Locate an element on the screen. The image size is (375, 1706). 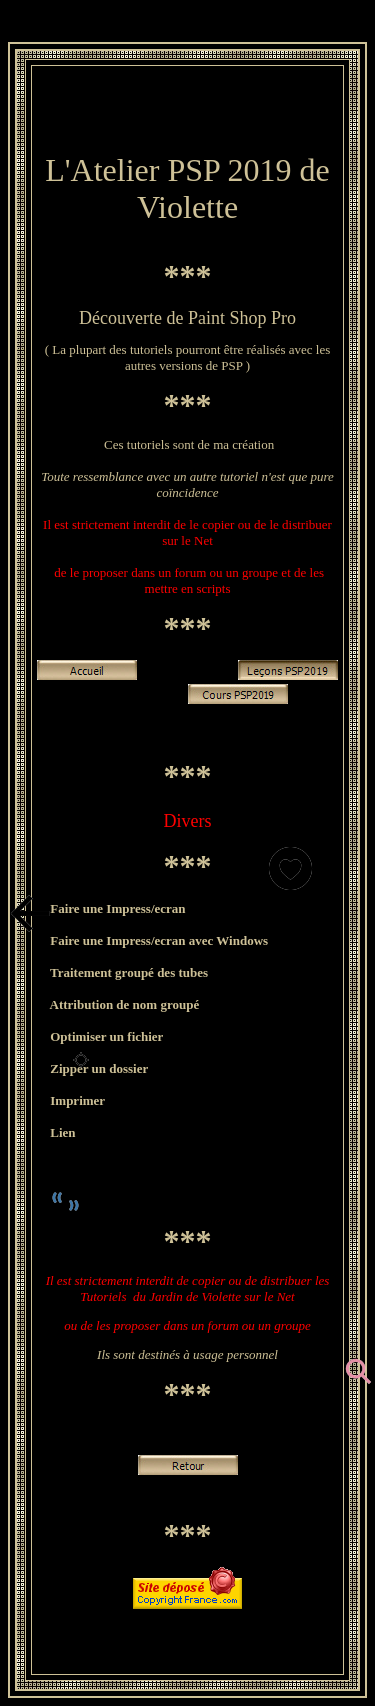
find my current location on the map is located at coordinates (81, 1060).